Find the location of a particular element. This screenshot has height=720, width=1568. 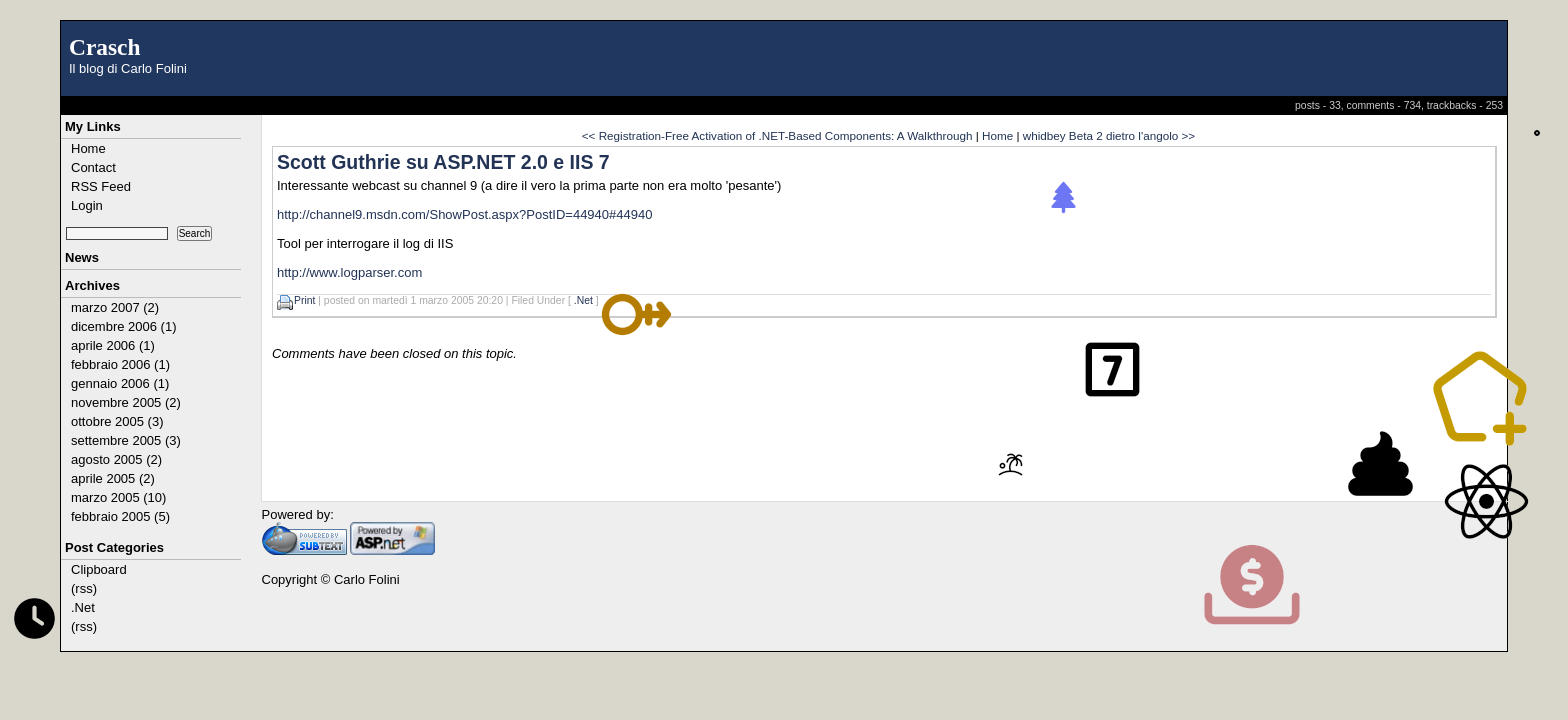

view time or clock settings is located at coordinates (34, 618).